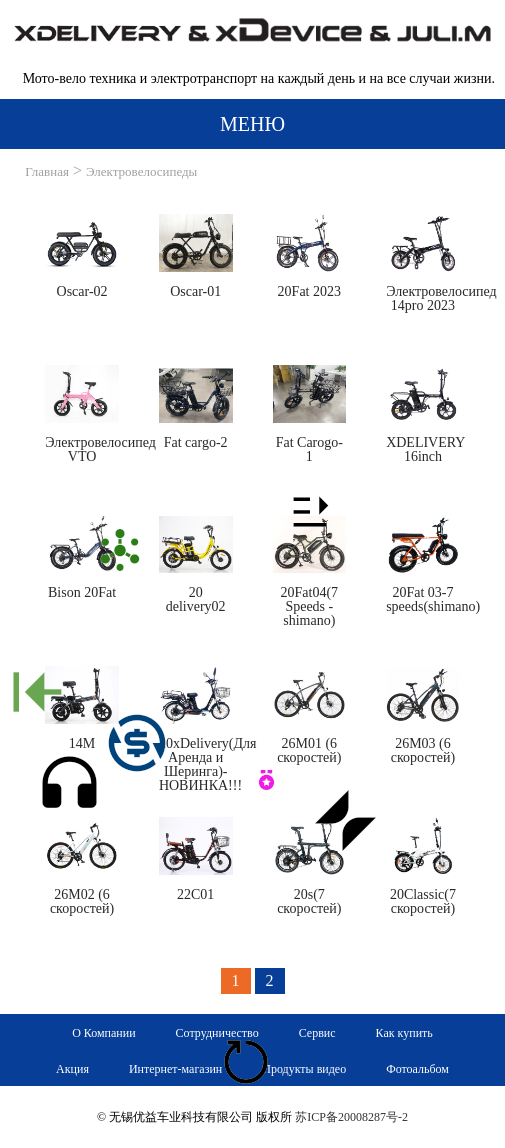  What do you see at coordinates (120, 550) in the screenshot?
I see `google cloud pub/sub service logo` at bounding box center [120, 550].